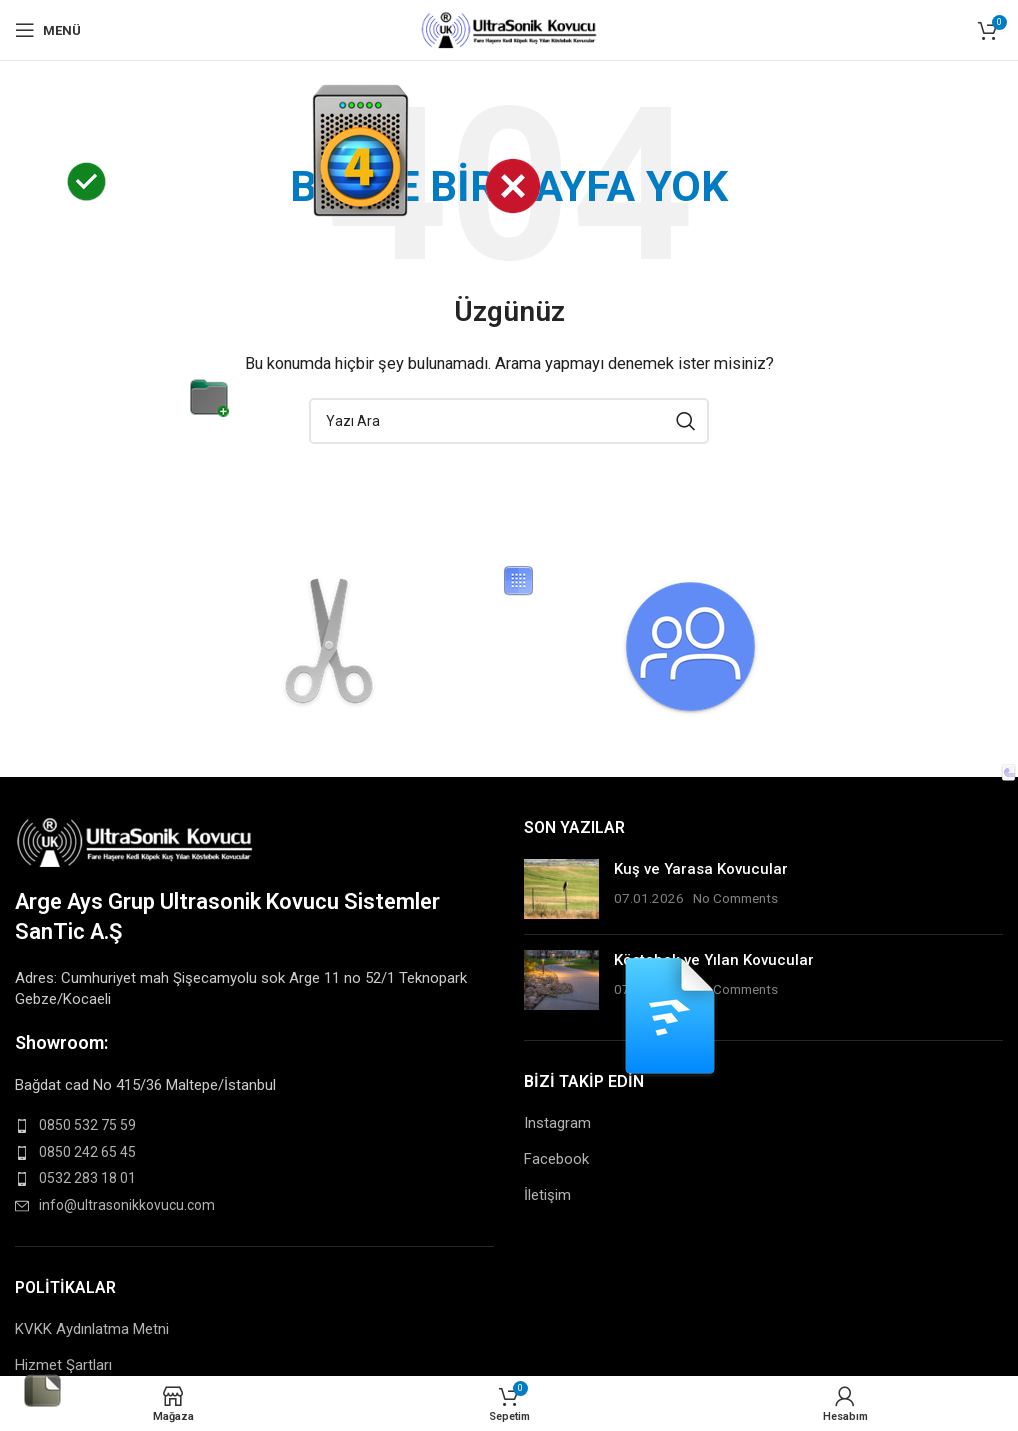 The width and height of the screenshot is (1018, 1431). Describe the element at coordinates (1008, 772) in the screenshot. I see `indicates a bittorrent torrent file` at that location.